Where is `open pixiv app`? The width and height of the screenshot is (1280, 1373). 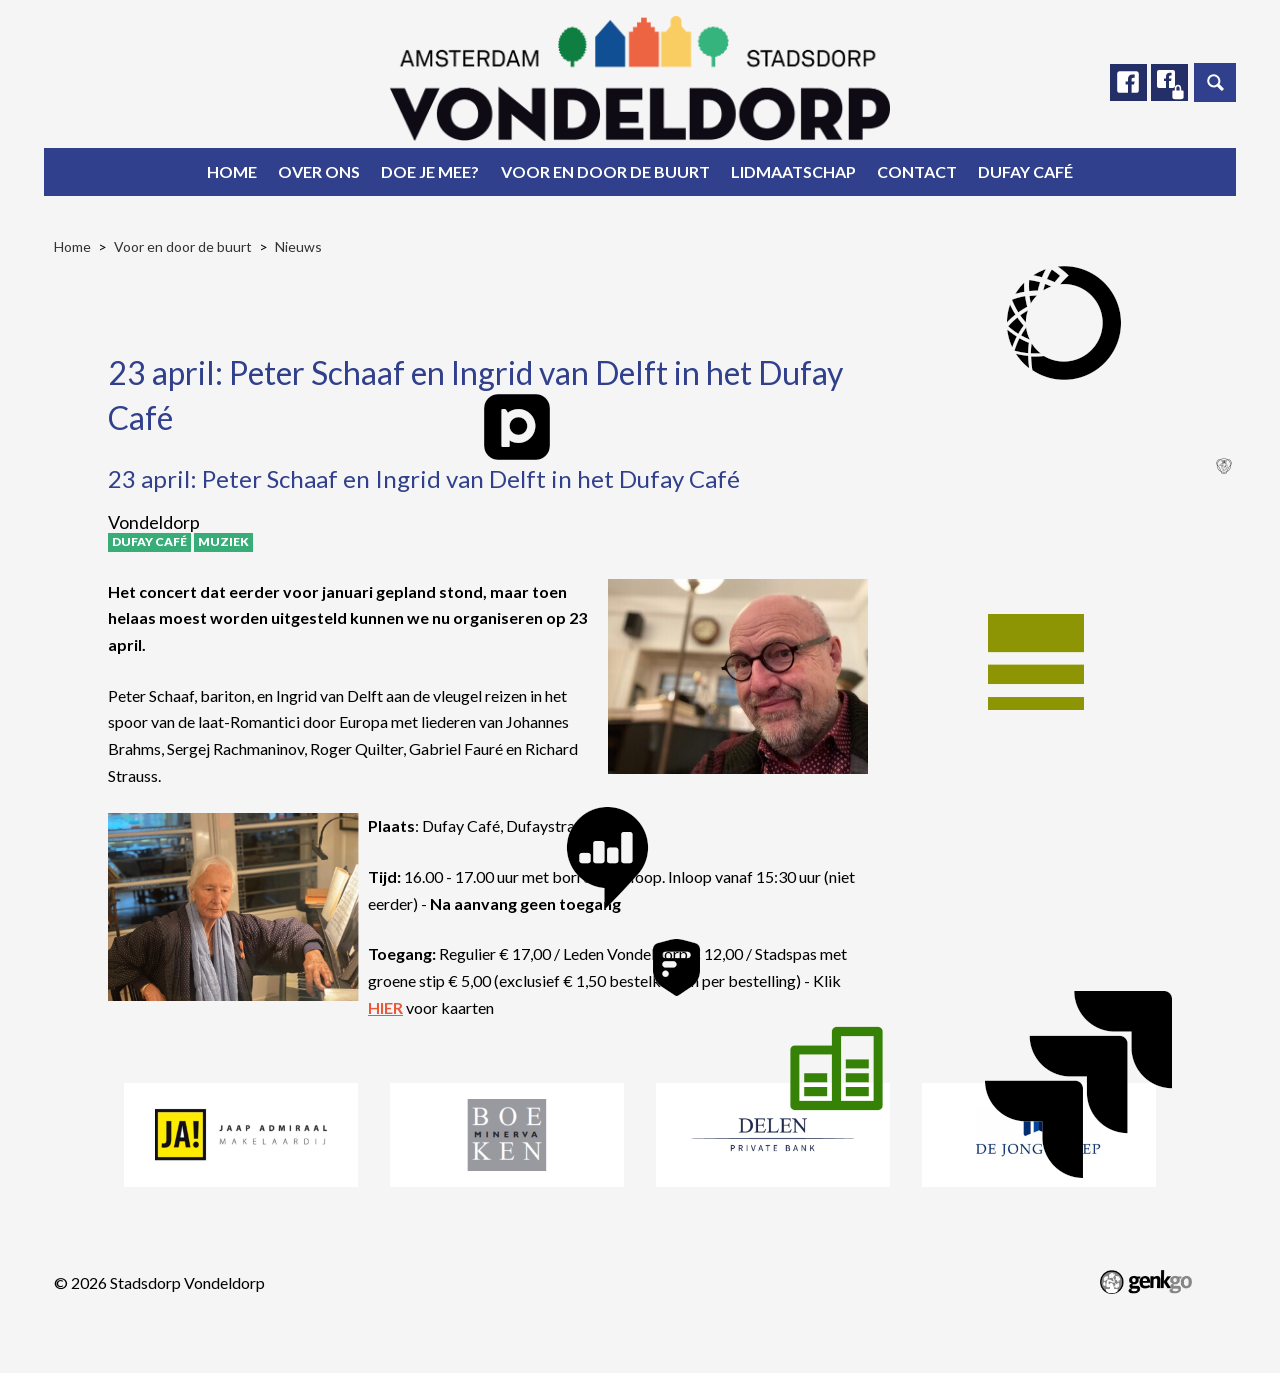 open pixiv app is located at coordinates (517, 427).